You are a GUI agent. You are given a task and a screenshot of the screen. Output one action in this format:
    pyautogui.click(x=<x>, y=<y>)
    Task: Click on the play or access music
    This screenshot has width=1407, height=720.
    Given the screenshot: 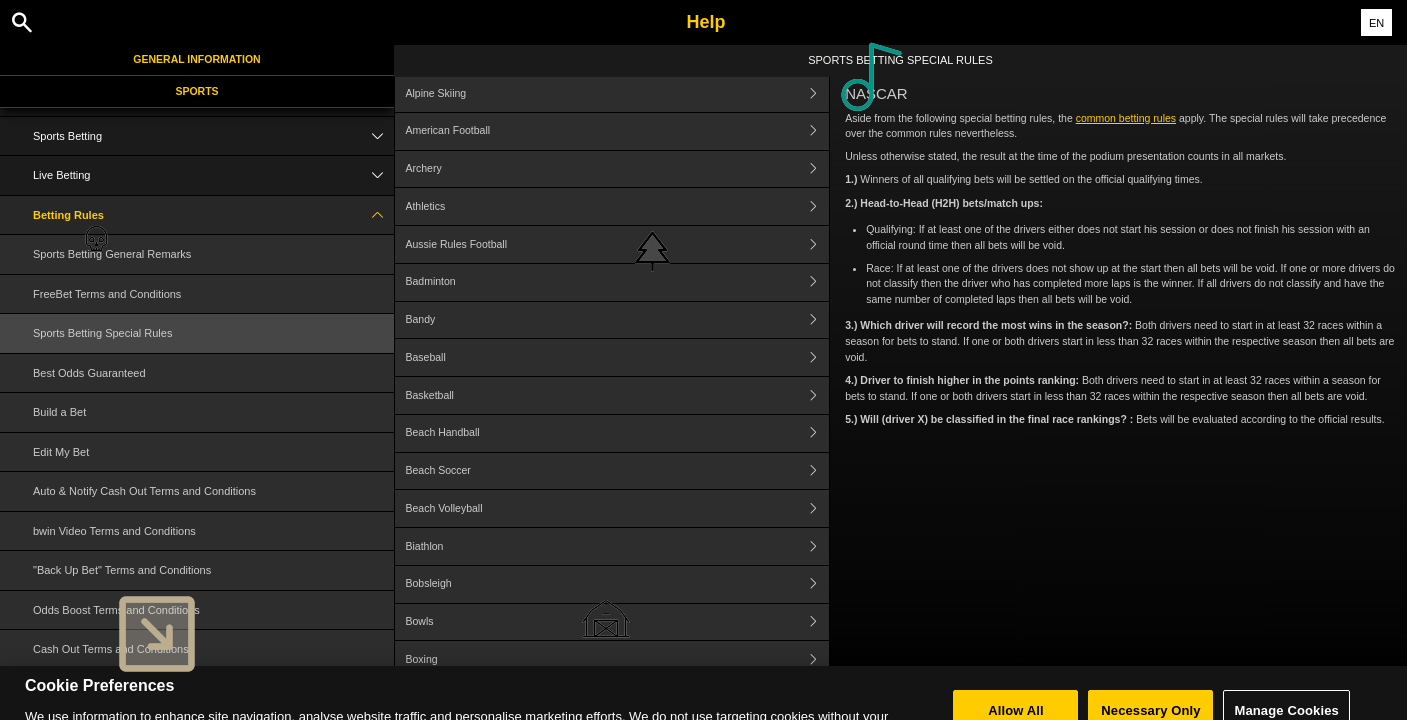 What is the action you would take?
    pyautogui.click(x=871, y=75)
    